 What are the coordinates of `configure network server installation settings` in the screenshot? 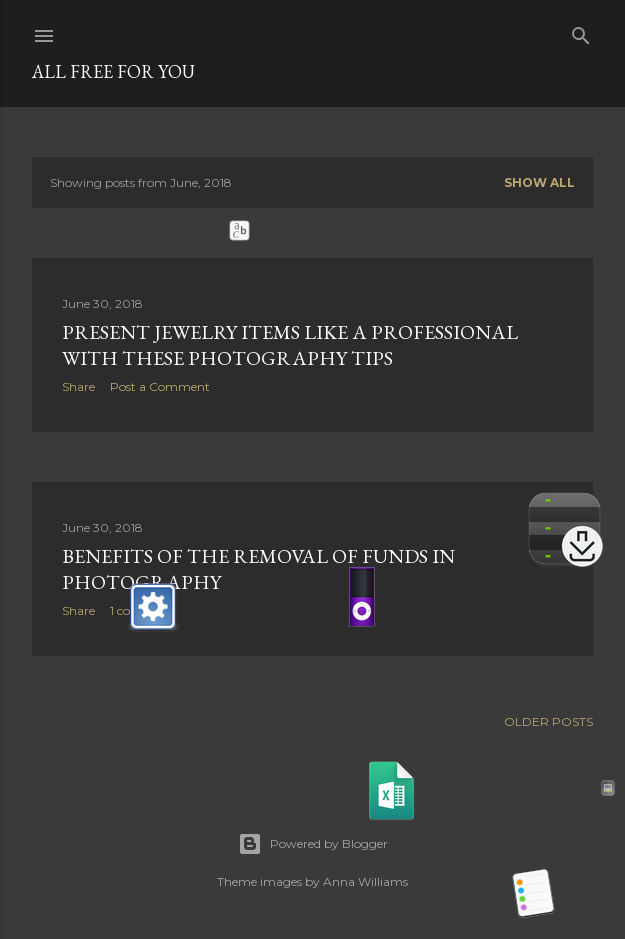 It's located at (564, 528).